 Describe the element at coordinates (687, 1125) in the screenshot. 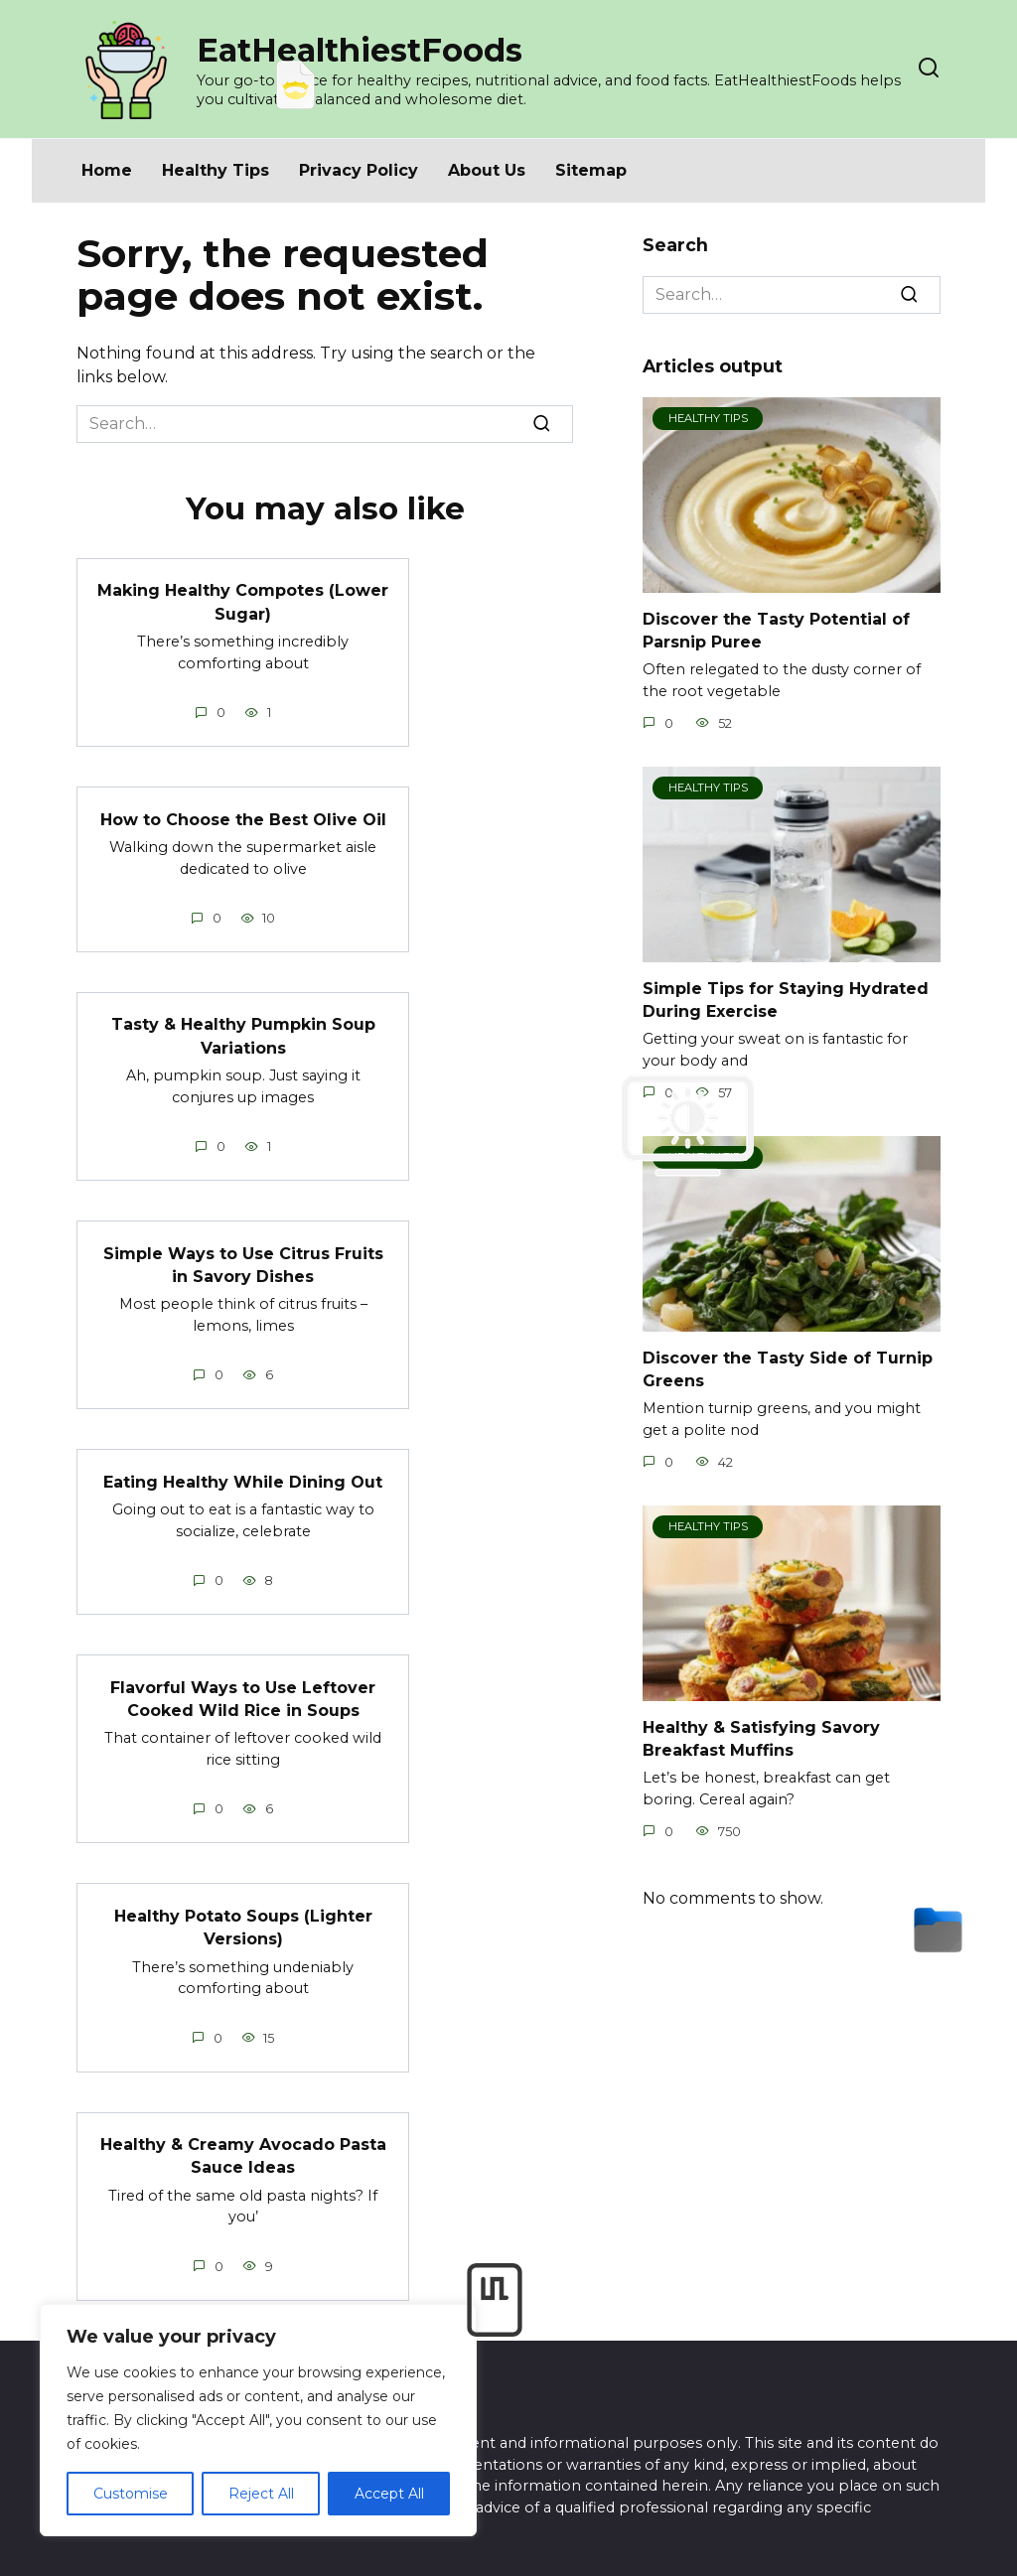

I see `adjust display brightness settings` at that location.